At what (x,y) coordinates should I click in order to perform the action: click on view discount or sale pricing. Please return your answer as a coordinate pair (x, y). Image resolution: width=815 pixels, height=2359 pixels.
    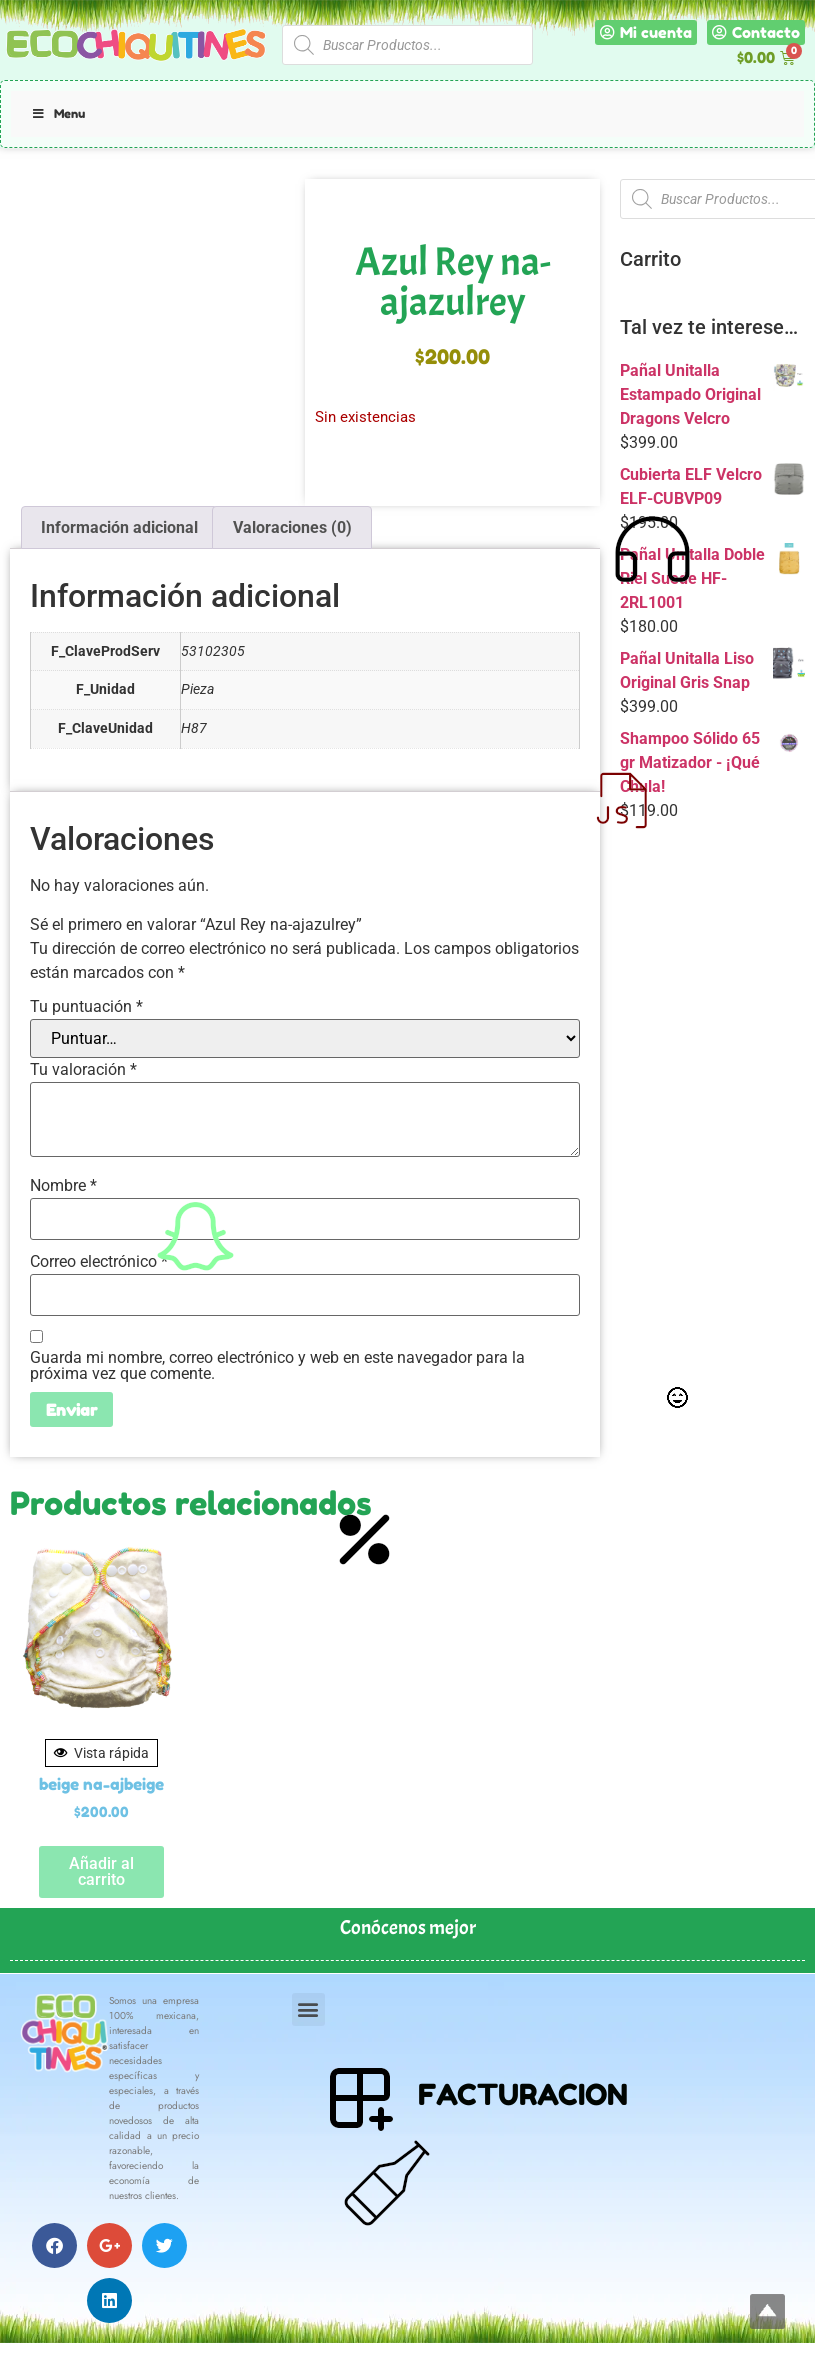
    Looking at the image, I should click on (364, 1539).